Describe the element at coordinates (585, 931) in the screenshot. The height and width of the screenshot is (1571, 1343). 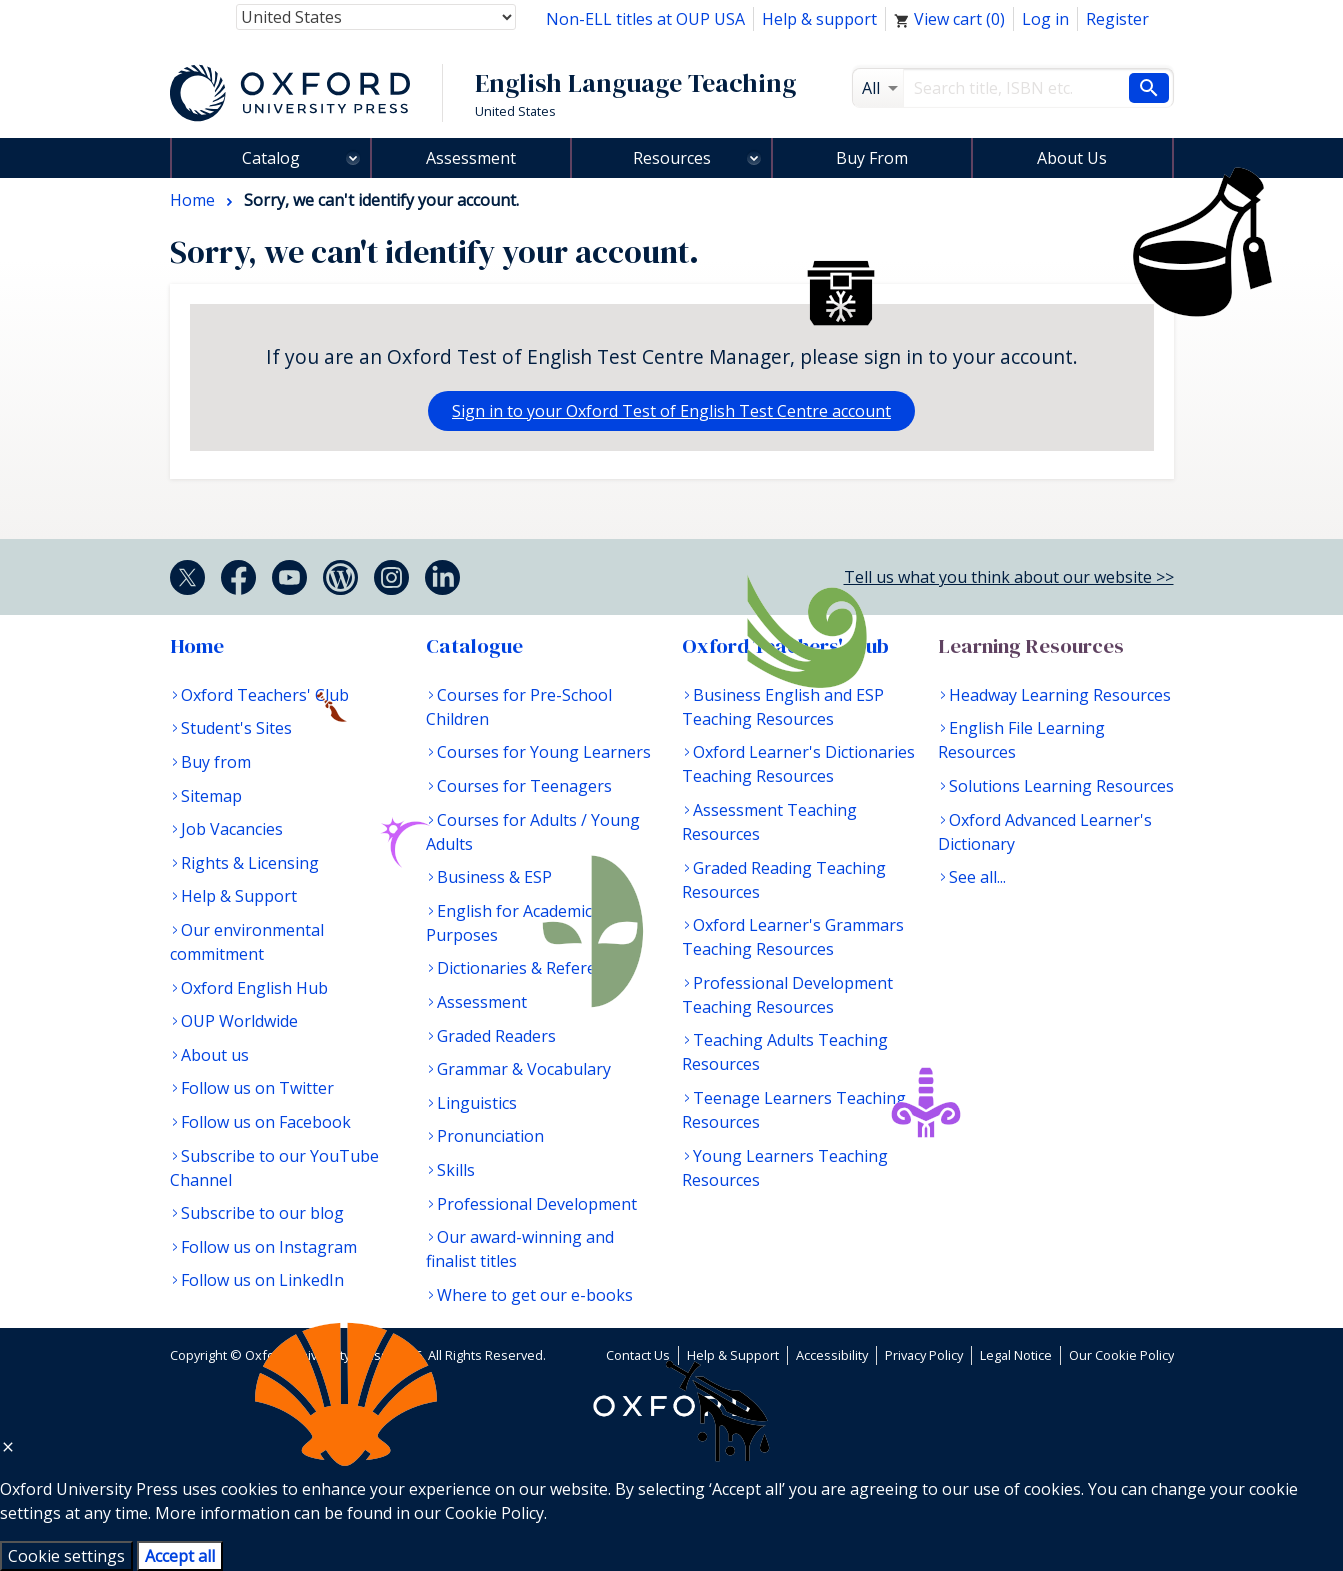
I see `toggle between character personas or roles` at that location.